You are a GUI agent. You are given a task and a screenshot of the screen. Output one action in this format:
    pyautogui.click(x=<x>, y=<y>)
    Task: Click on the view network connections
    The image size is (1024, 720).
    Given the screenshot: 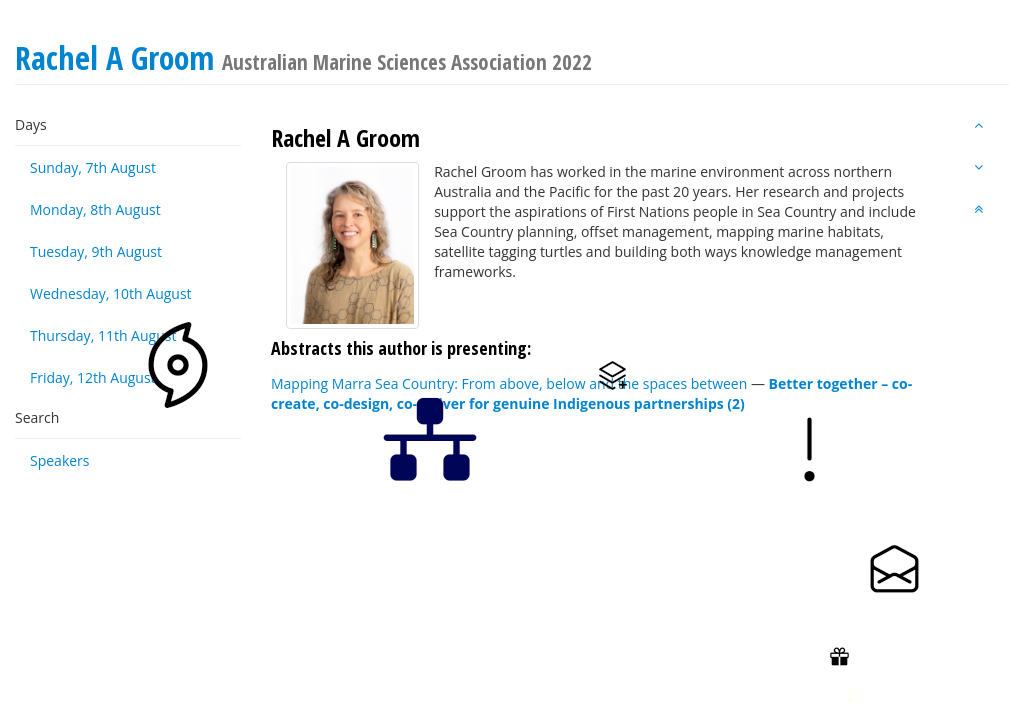 What is the action you would take?
    pyautogui.click(x=430, y=441)
    